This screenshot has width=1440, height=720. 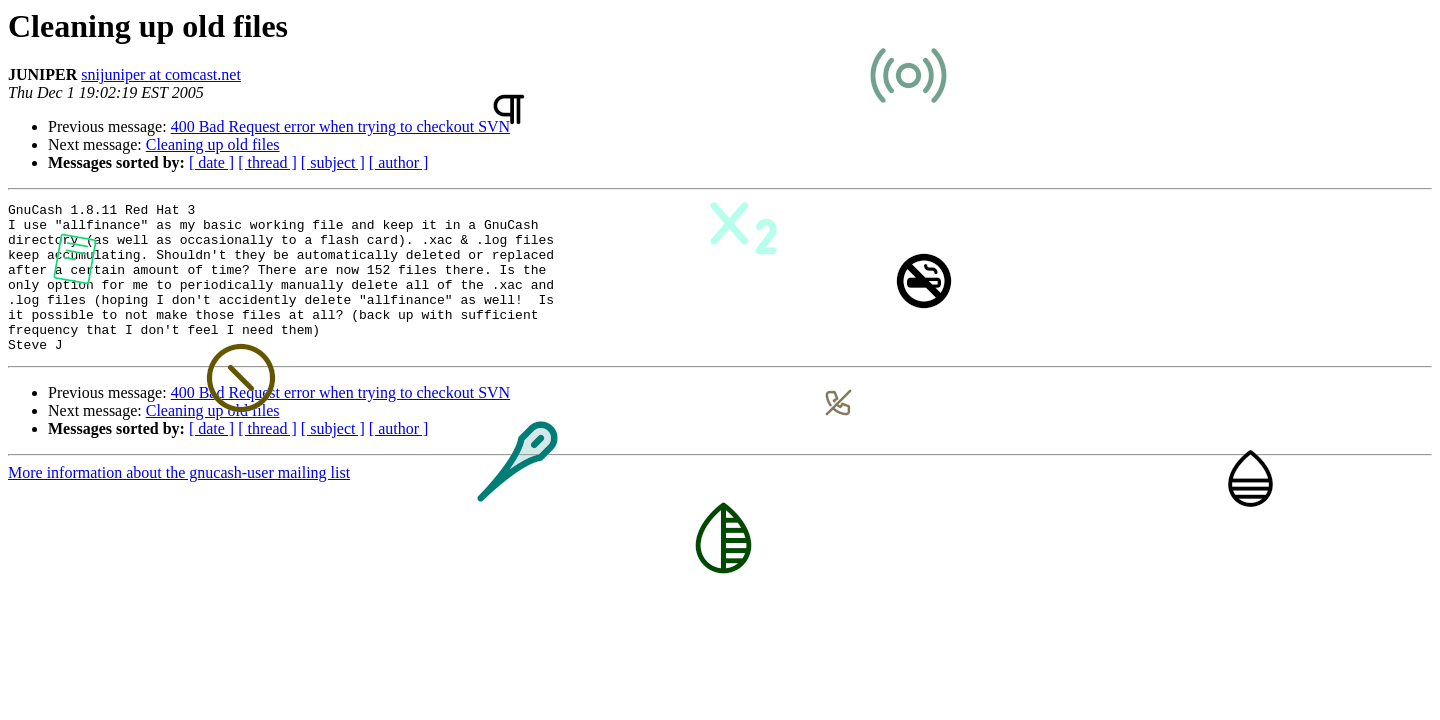 I want to click on insert paragraph break in text editor, so click(x=509, y=109).